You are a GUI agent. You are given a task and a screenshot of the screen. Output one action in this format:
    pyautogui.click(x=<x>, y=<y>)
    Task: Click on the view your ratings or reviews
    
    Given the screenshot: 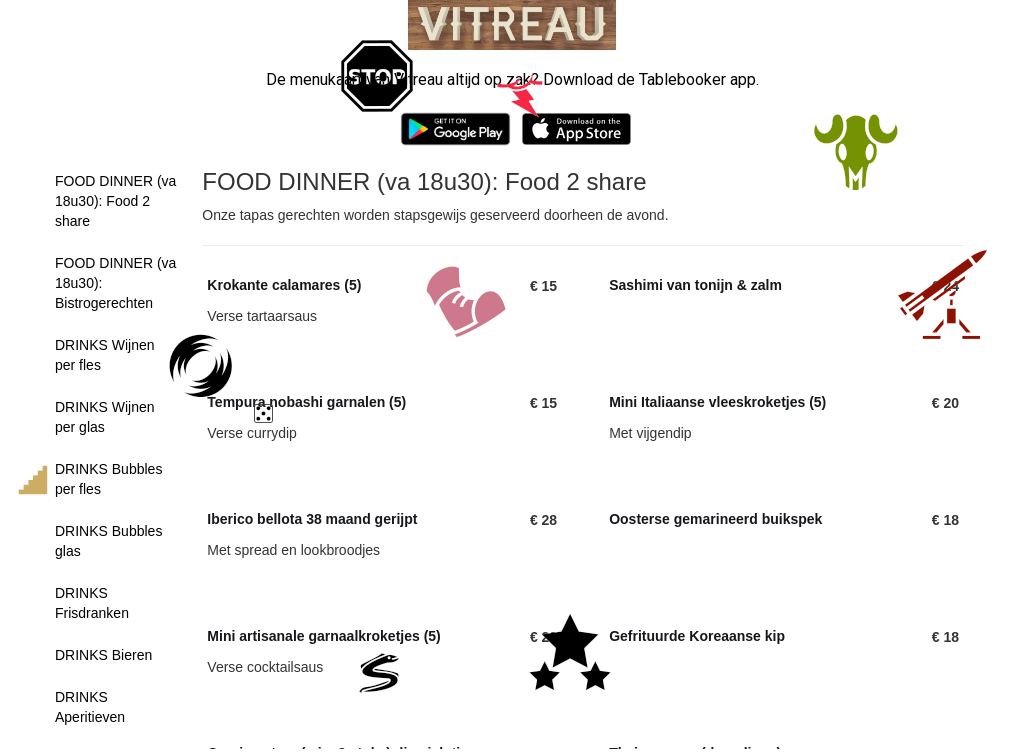 What is the action you would take?
    pyautogui.click(x=570, y=652)
    